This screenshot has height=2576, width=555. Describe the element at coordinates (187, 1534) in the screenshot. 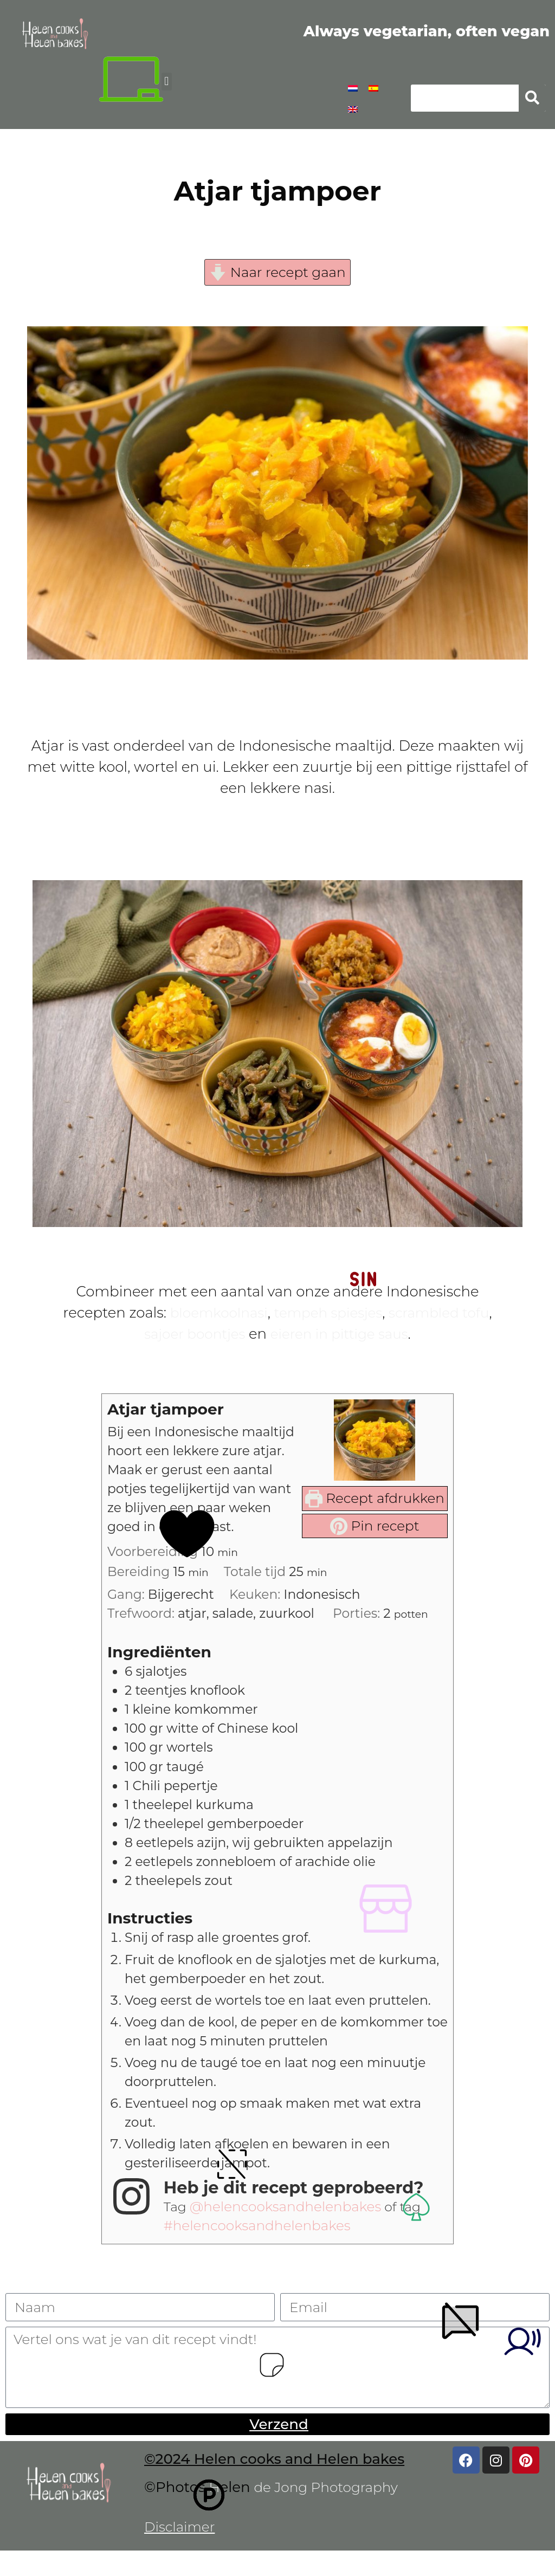

I see `indicates an item has been liked or favorited` at that location.